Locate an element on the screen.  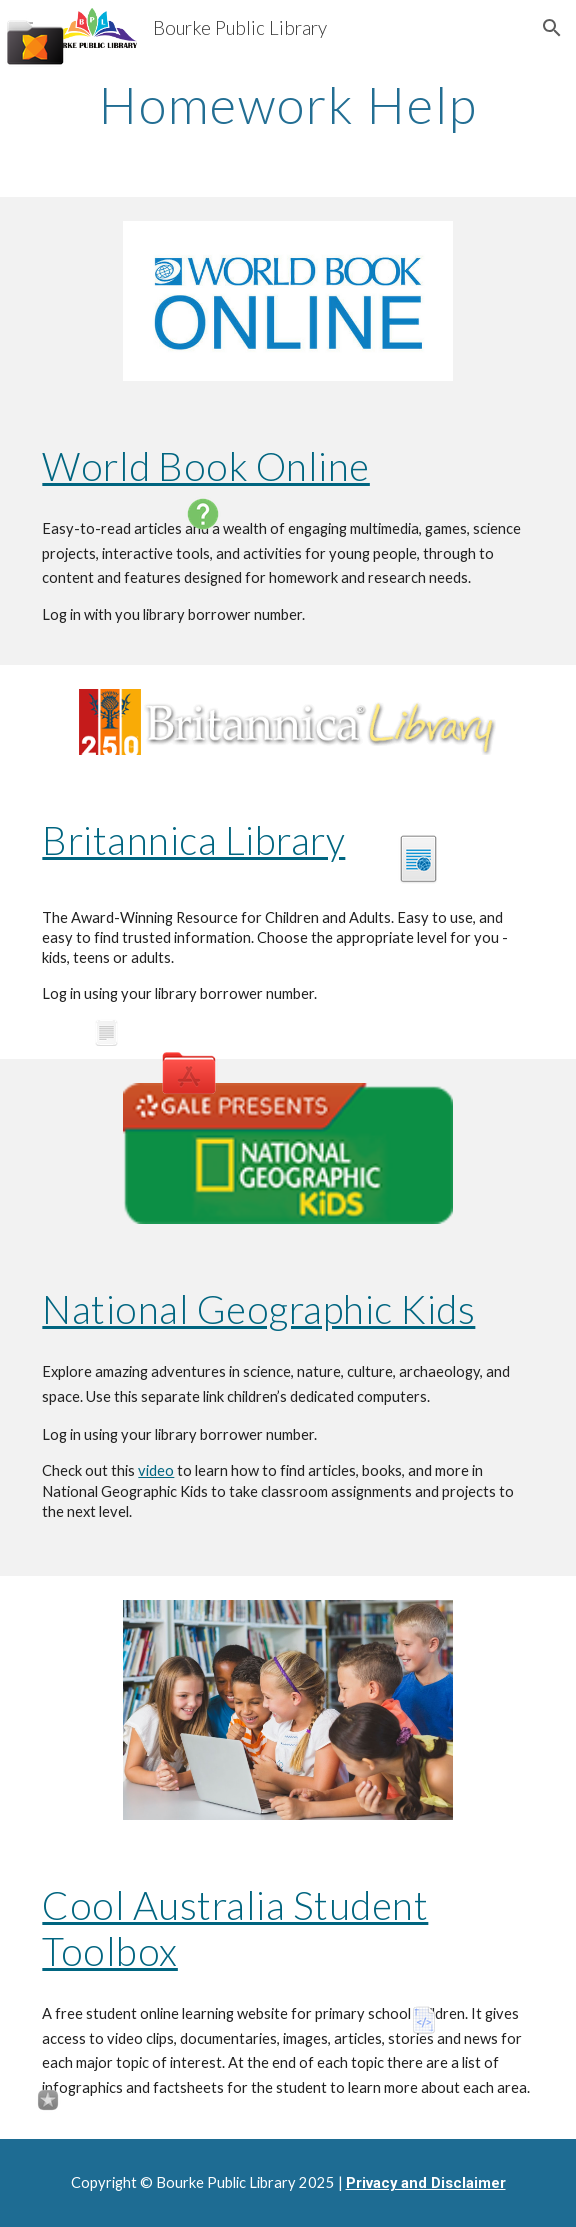
open templates folder is located at coordinates (189, 1073).